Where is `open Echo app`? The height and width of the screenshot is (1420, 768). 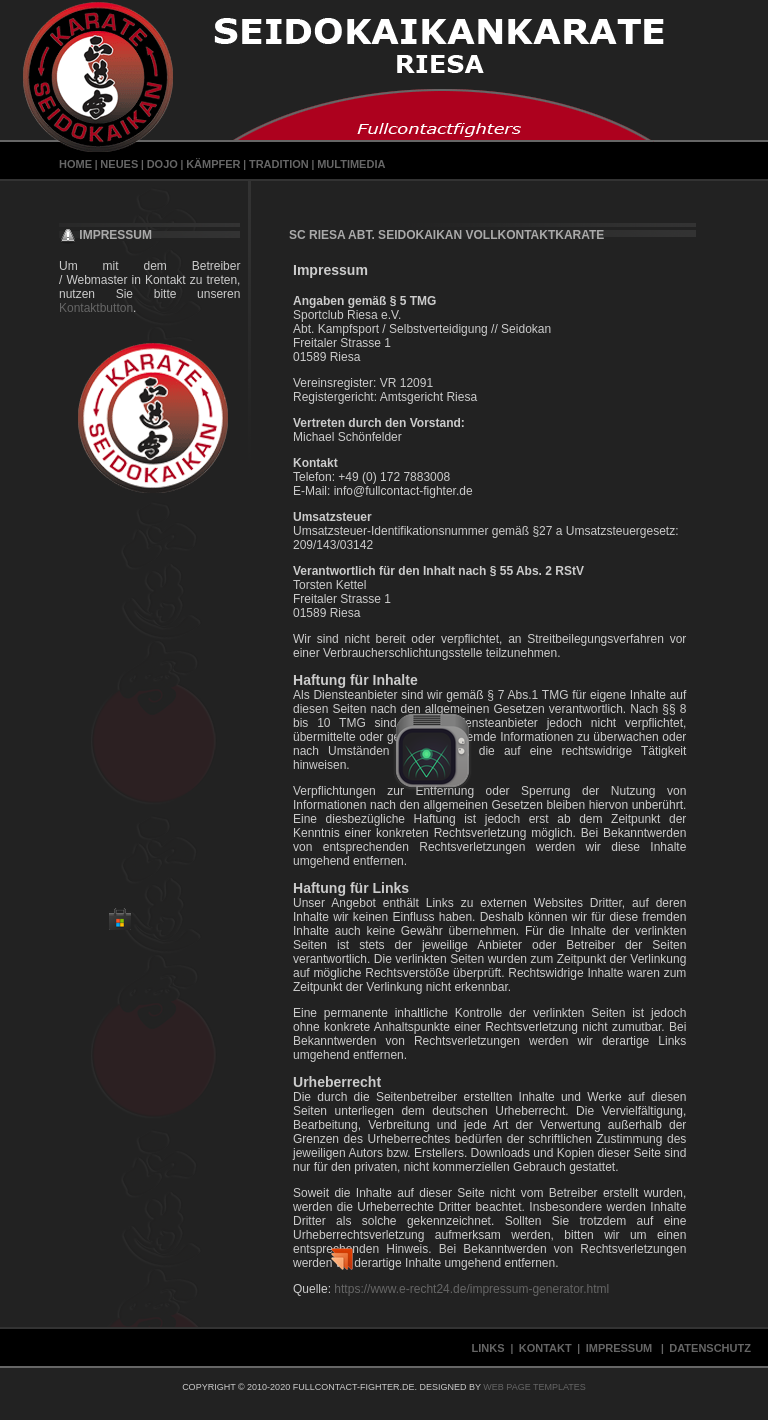
open Echo app is located at coordinates (432, 750).